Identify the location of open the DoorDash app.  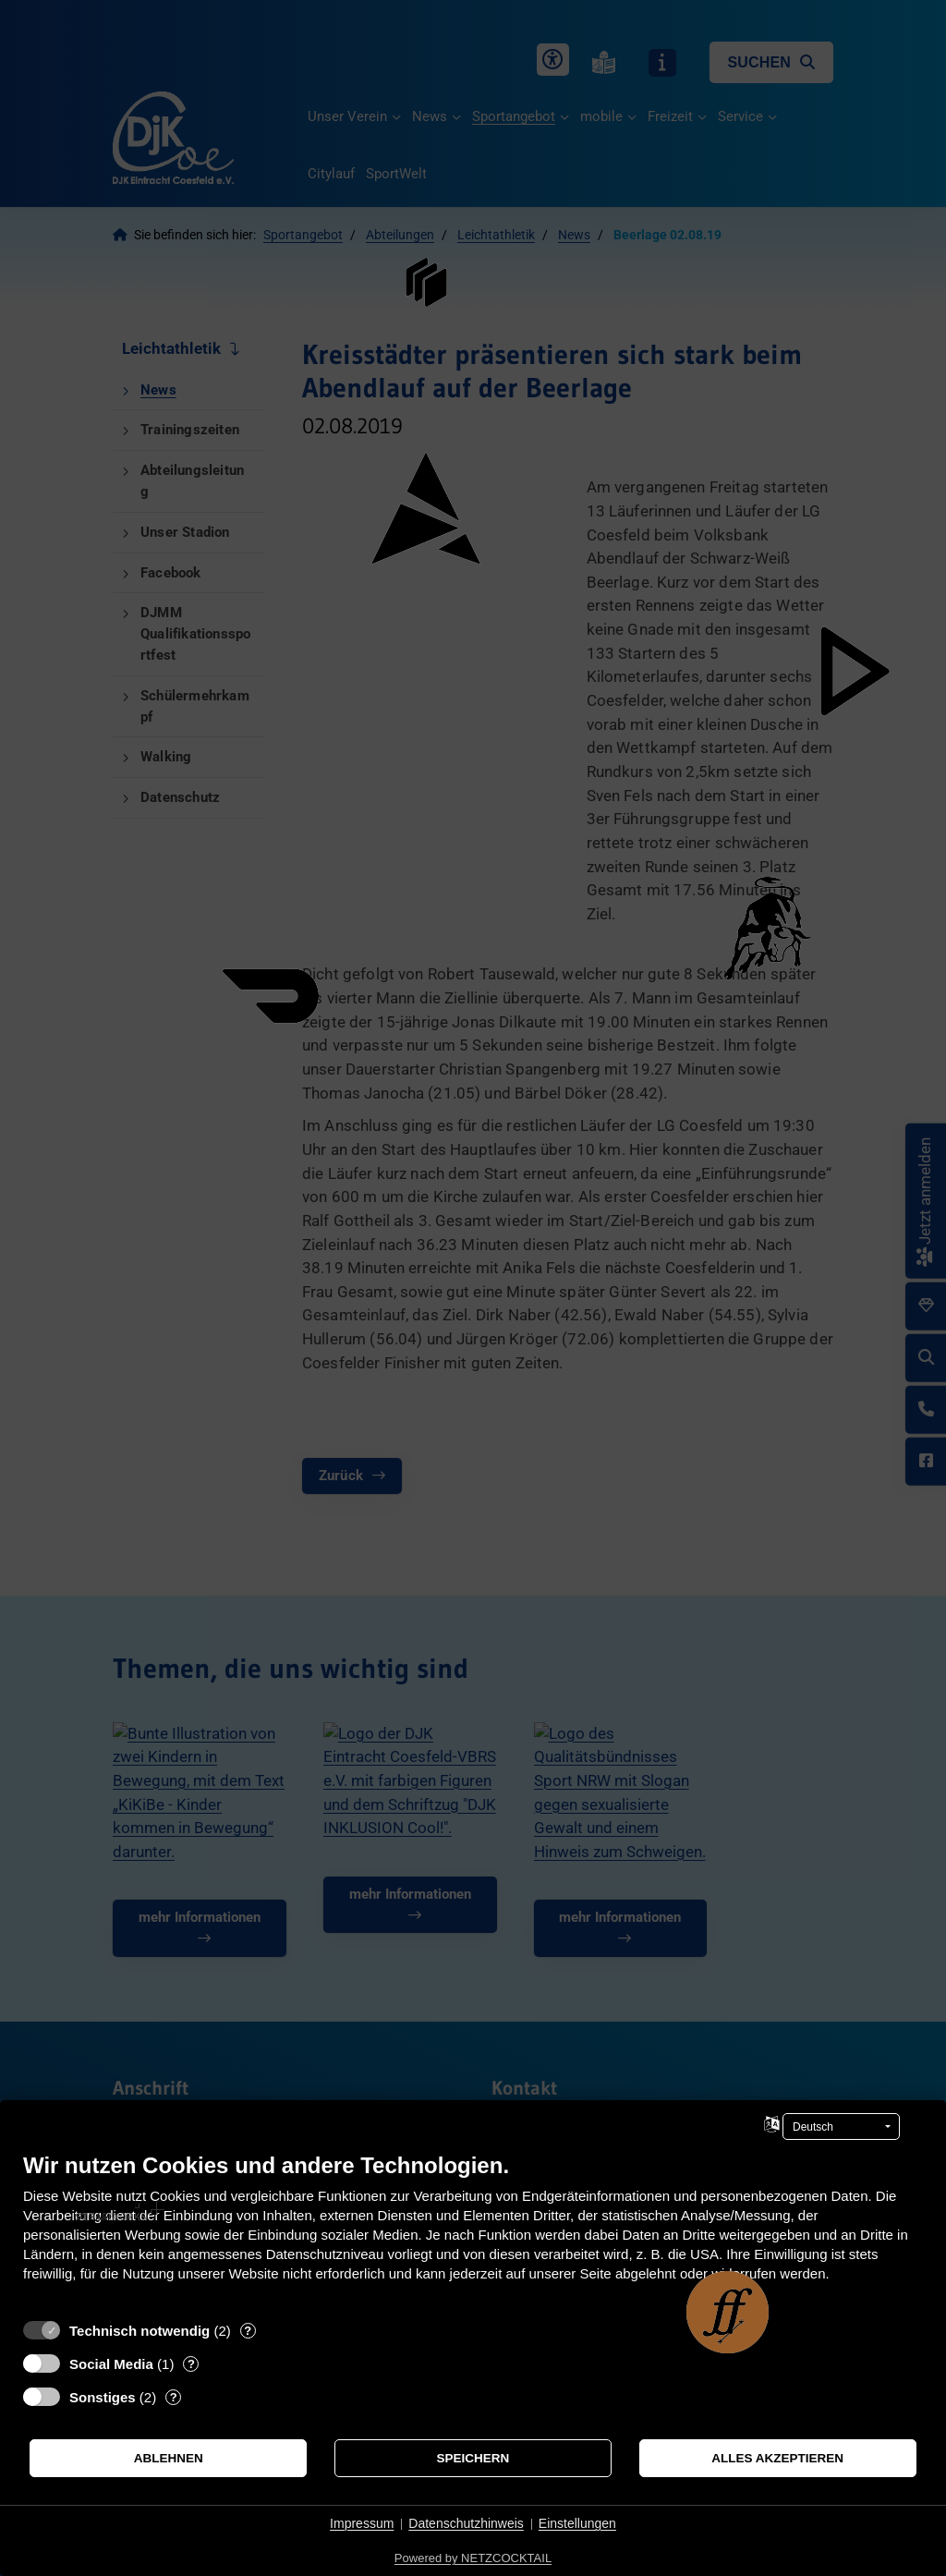
(271, 996).